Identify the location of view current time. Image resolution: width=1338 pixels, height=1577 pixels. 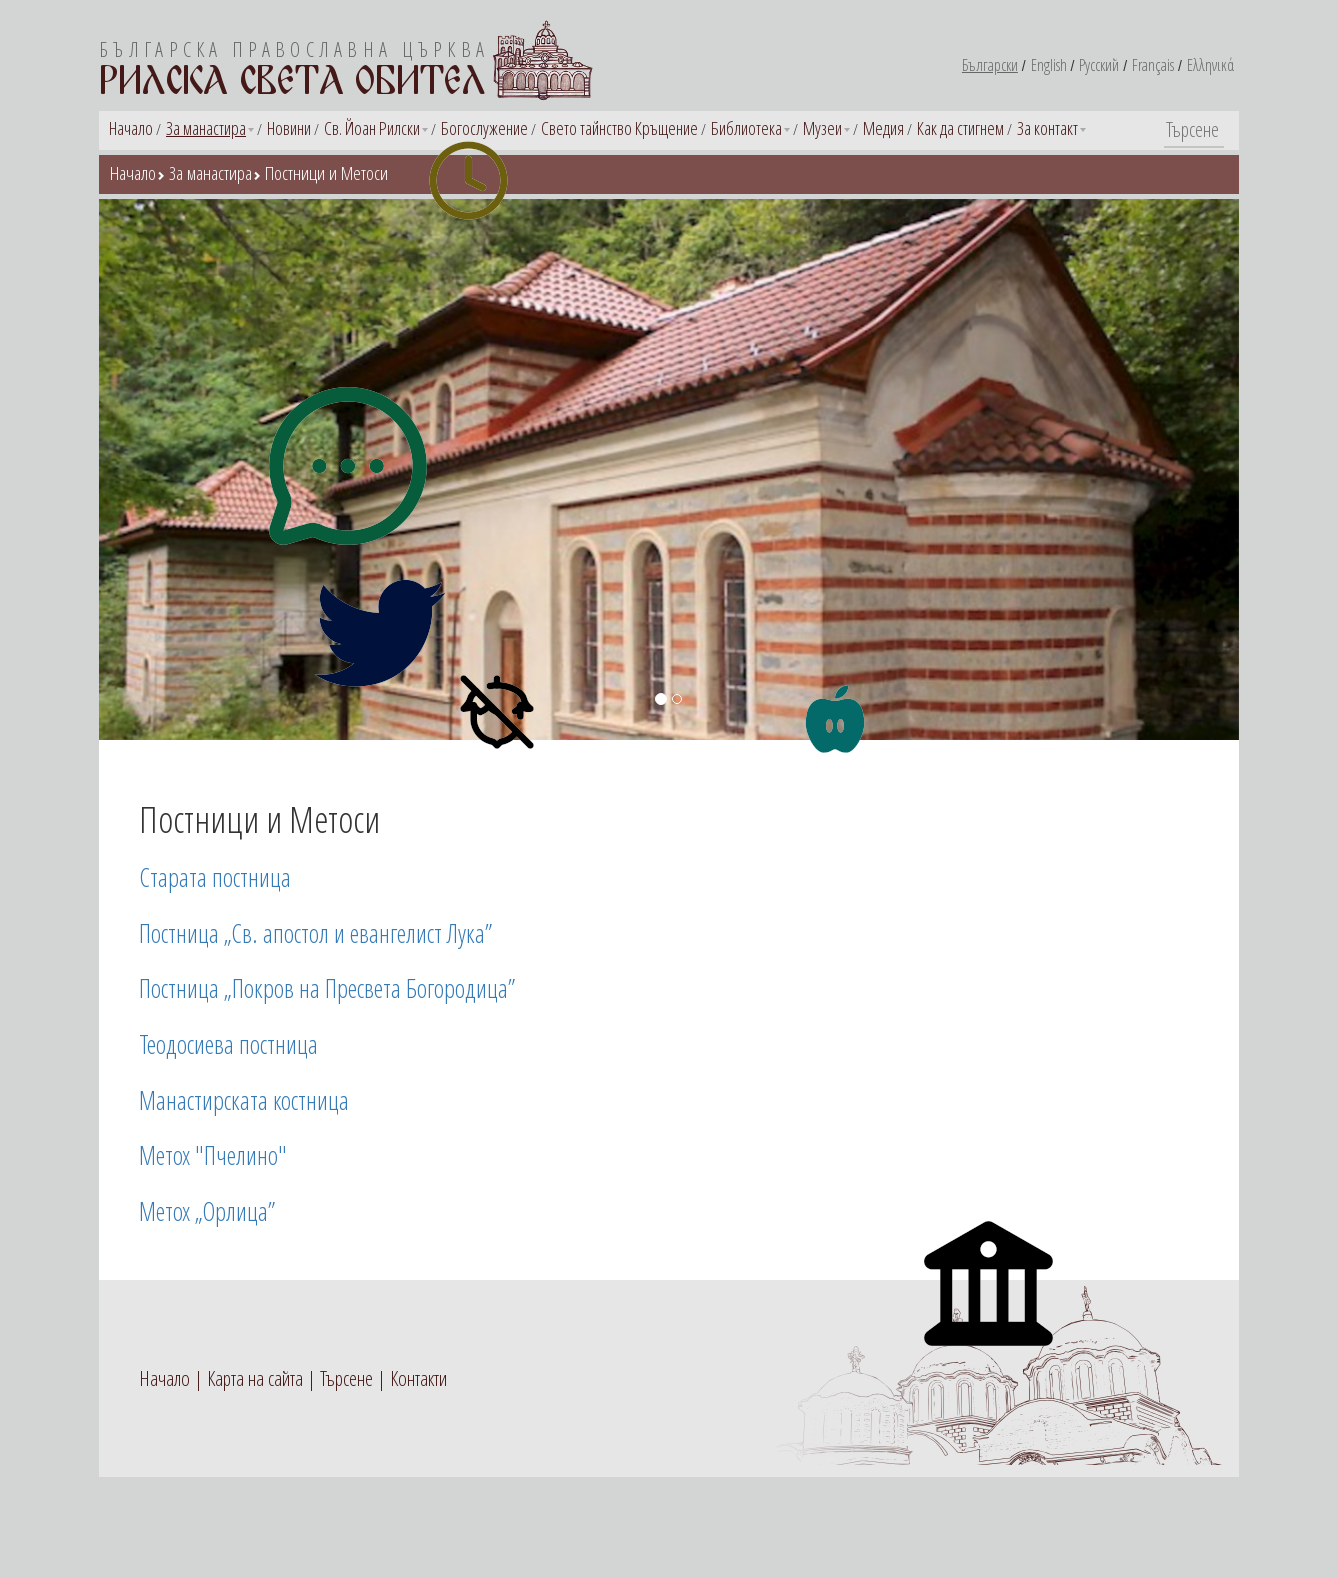
(468, 180).